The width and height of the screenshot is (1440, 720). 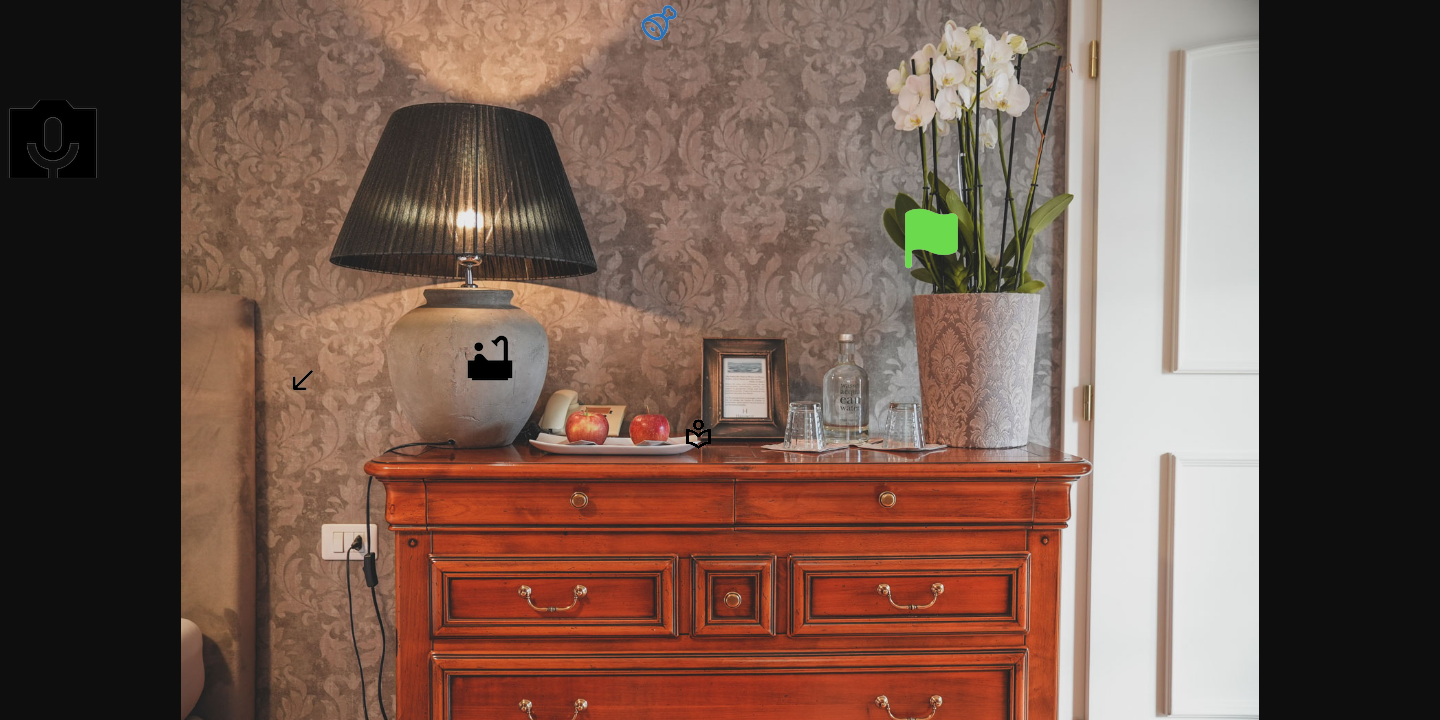 What do you see at coordinates (53, 139) in the screenshot?
I see `grant camera and microphone permissions` at bounding box center [53, 139].